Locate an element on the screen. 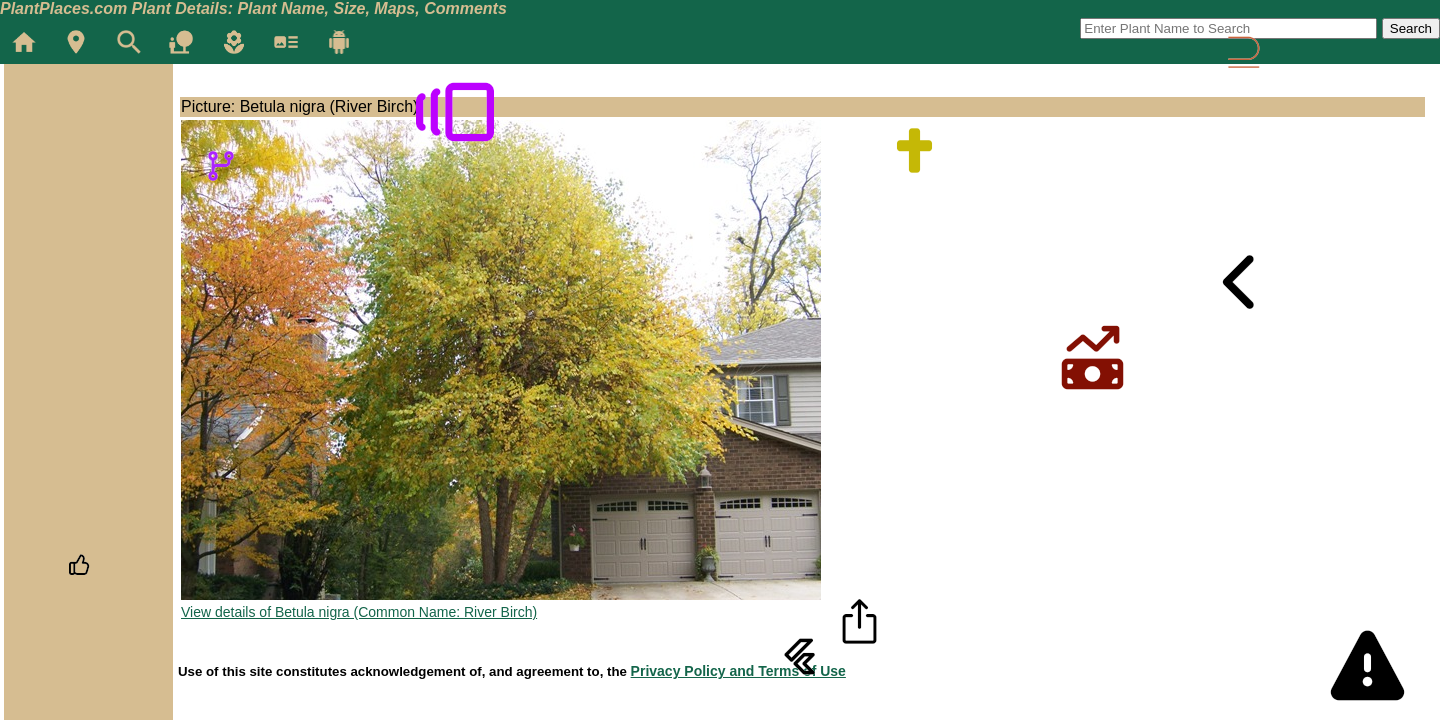  view financial growth or earnings trends is located at coordinates (1092, 358).